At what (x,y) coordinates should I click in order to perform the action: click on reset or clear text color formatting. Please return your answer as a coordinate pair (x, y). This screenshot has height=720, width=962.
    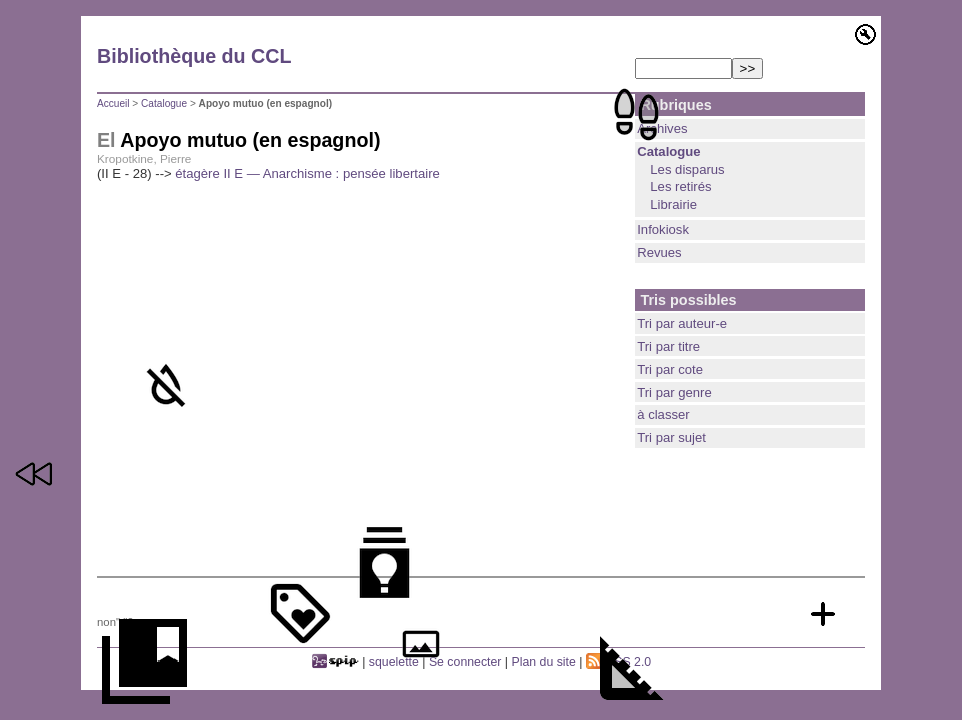
    Looking at the image, I should click on (166, 385).